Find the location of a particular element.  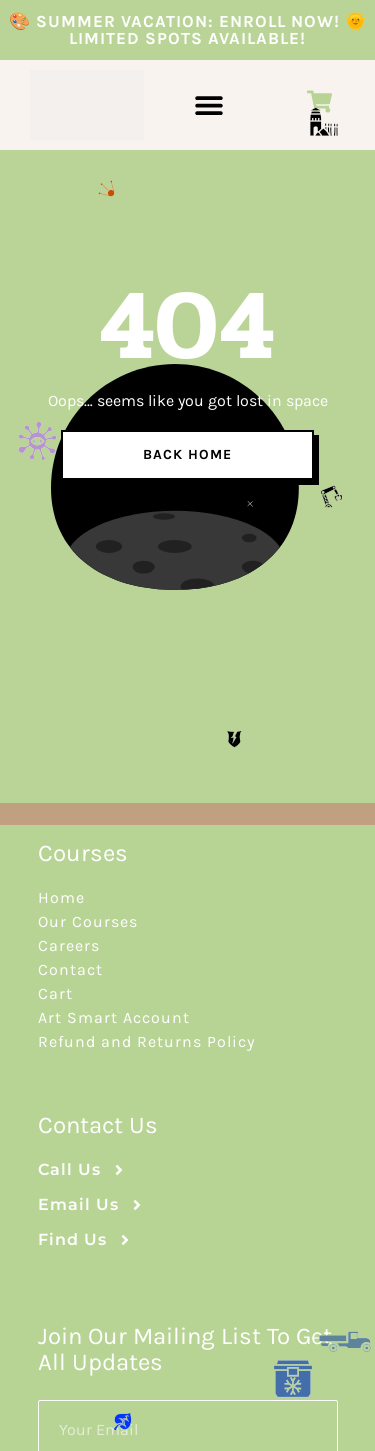

access cooling or refrigeration settings is located at coordinates (293, 1378).